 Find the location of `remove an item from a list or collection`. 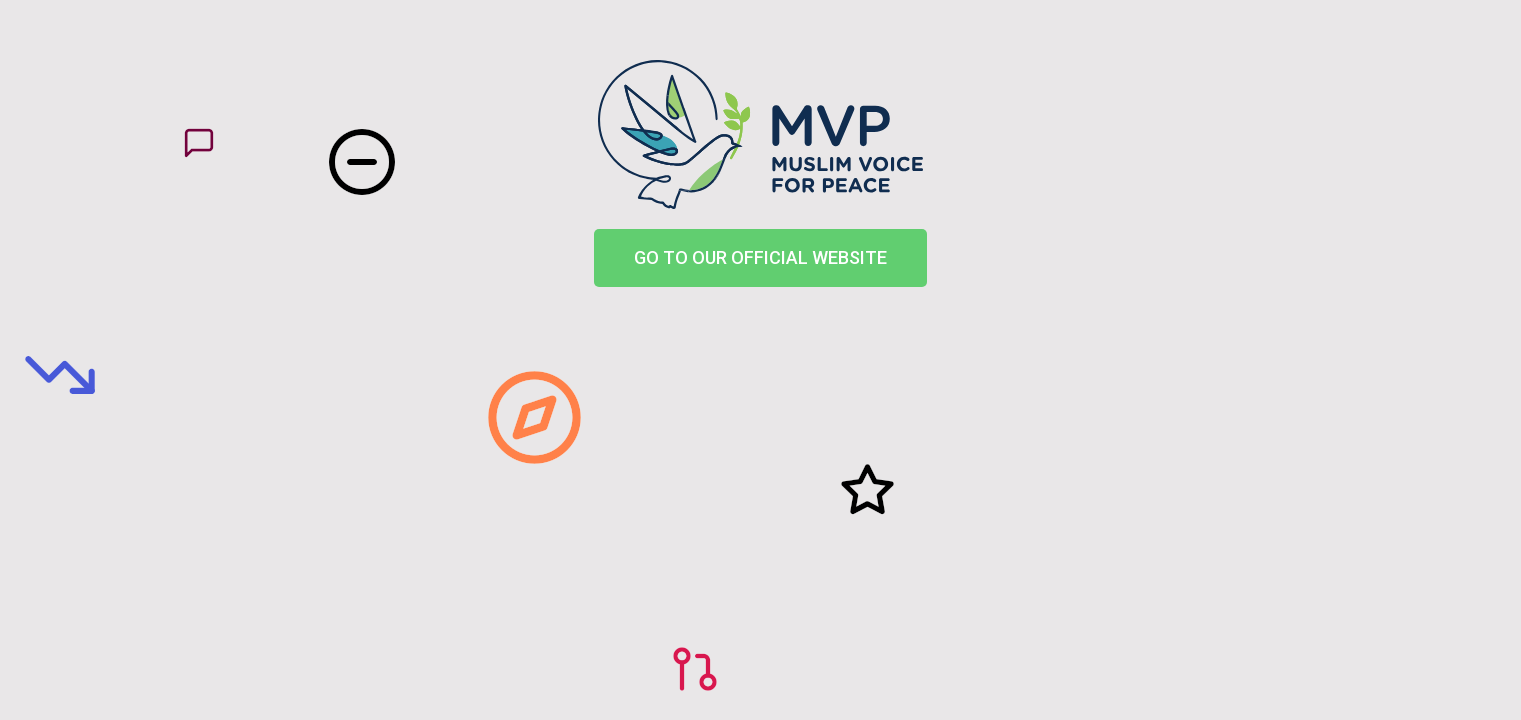

remove an item from a list or collection is located at coordinates (362, 162).